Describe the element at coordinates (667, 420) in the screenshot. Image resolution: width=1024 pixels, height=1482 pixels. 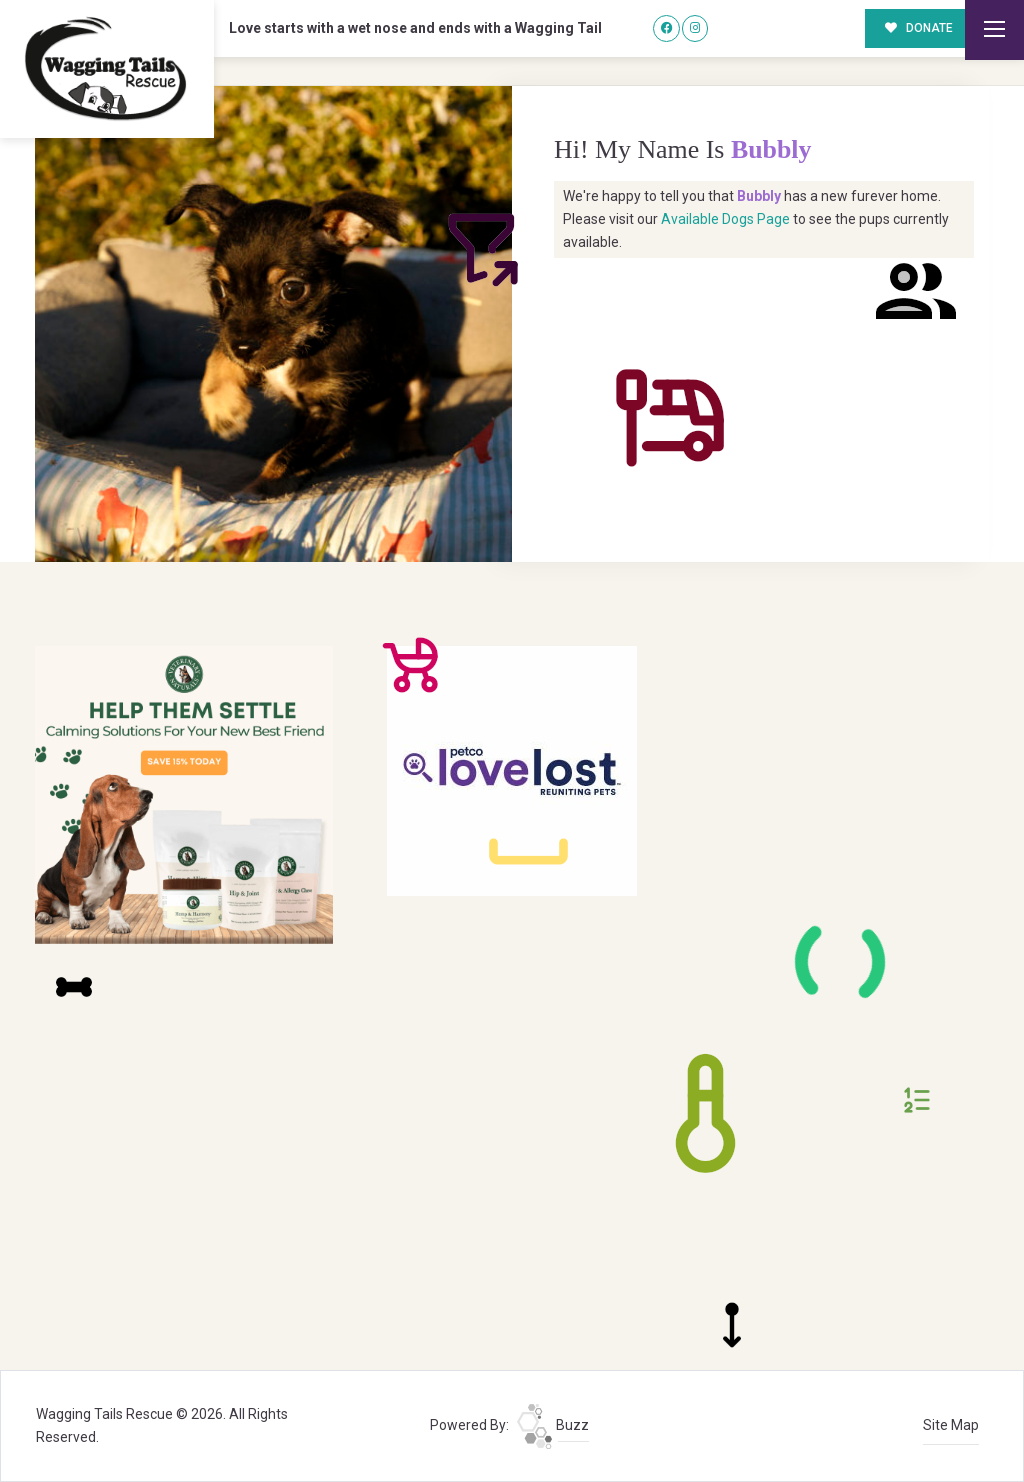
I see `find nearby bus stops` at that location.